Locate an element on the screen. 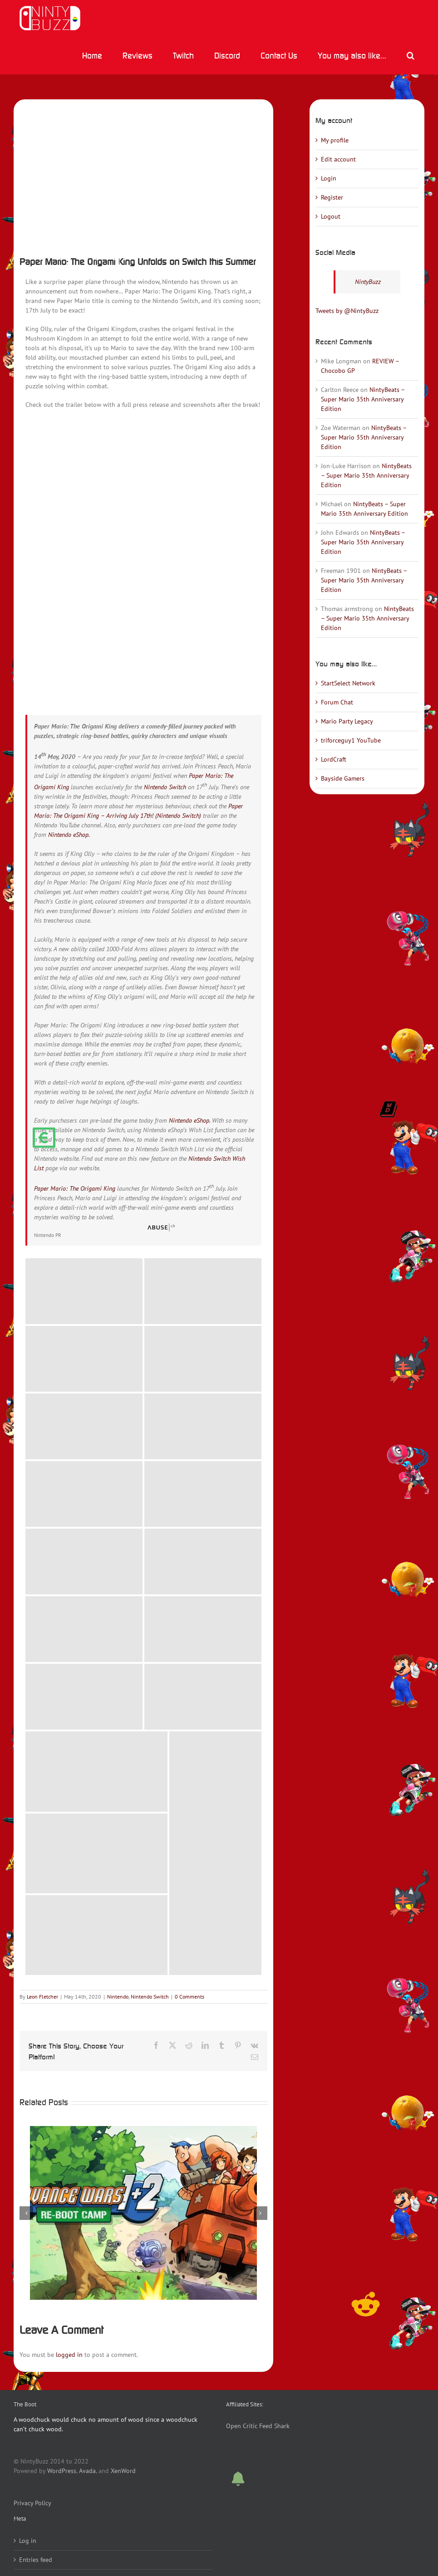  mdbook documentation tool logo is located at coordinates (389, 1109).